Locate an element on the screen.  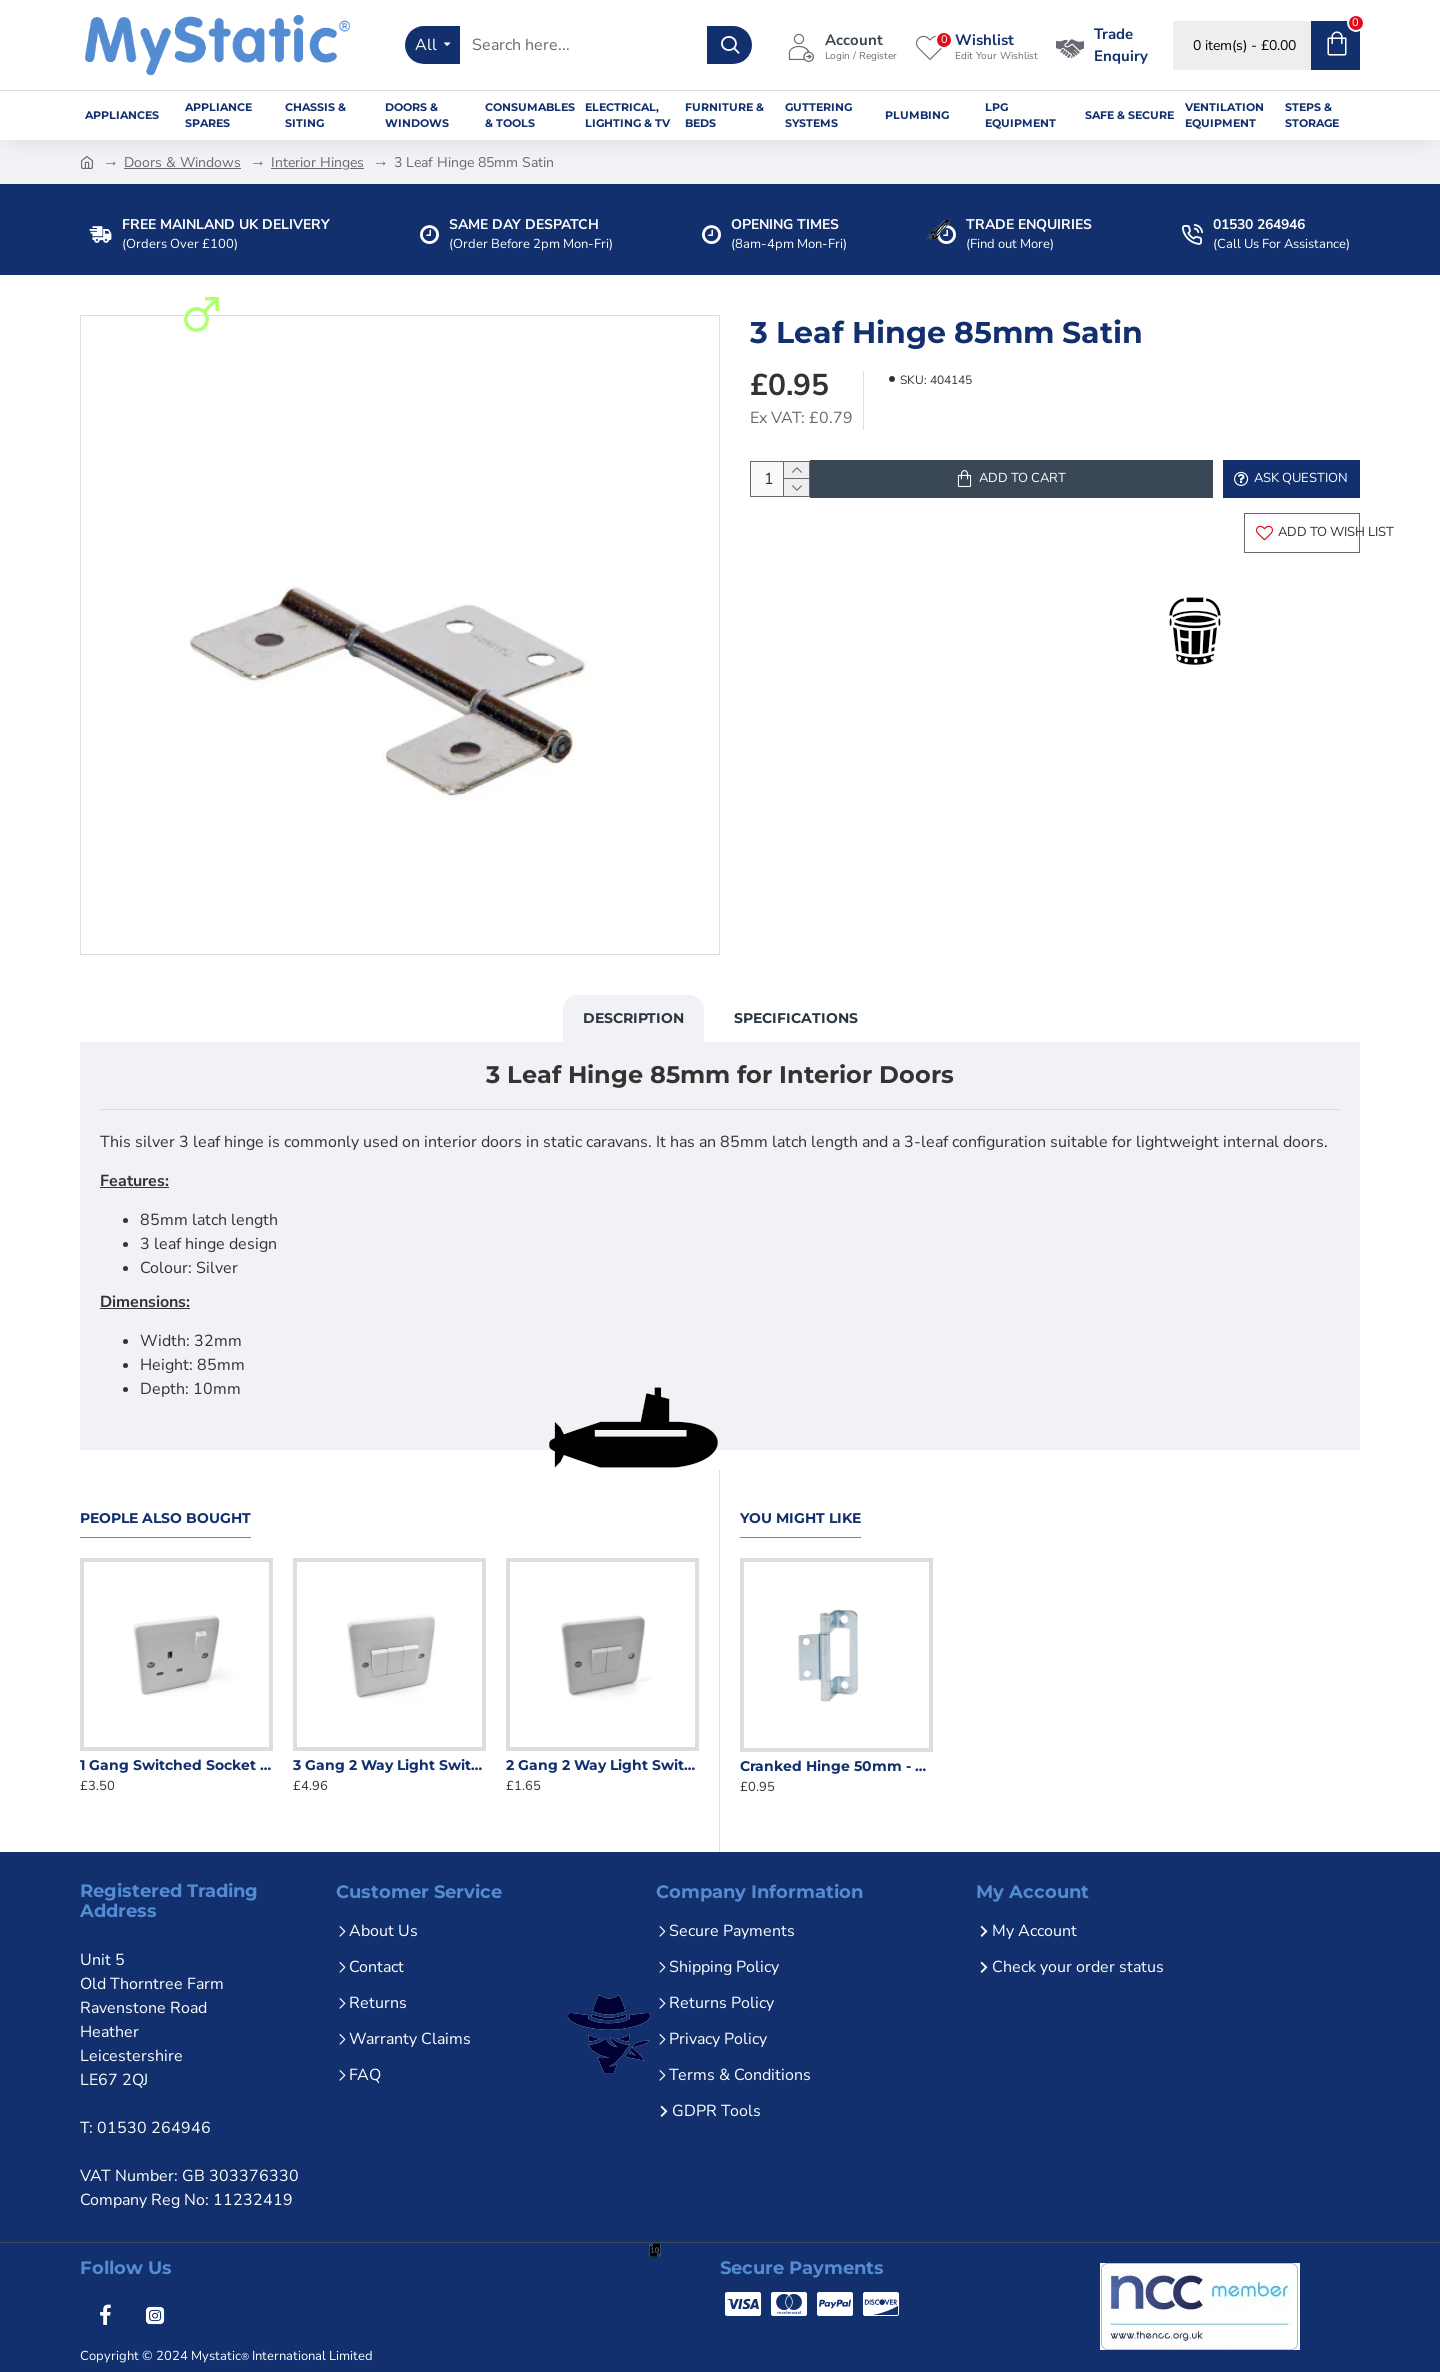
empty inventory slot for container items is located at coordinates (1195, 629).